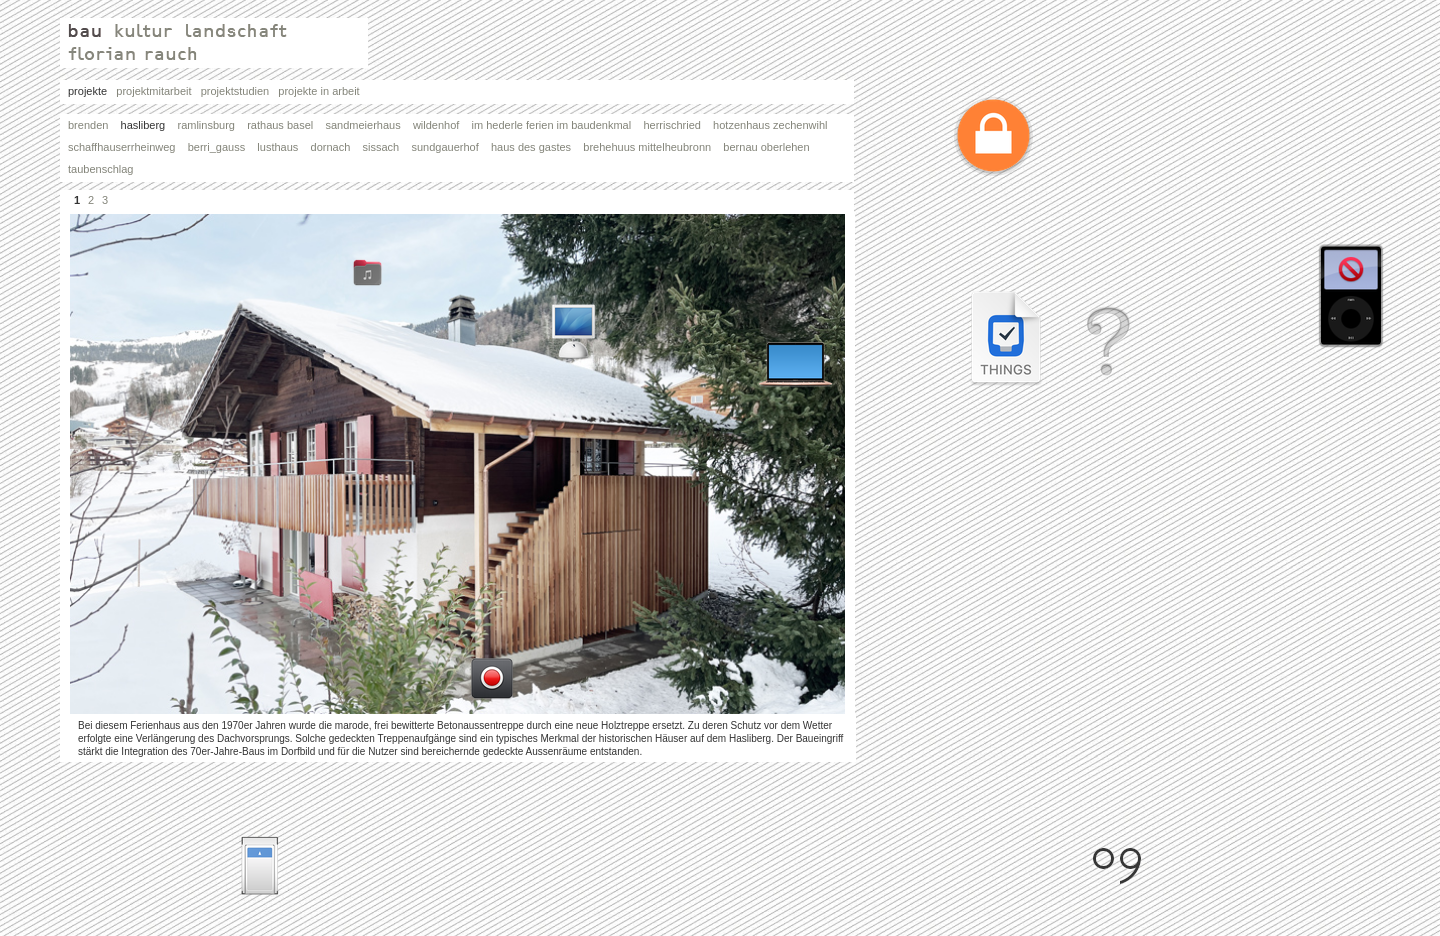 Image resolution: width=1440 pixels, height=936 pixels. What do you see at coordinates (1006, 337) in the screenshot?
I see `things 3 database file or backup` at bounding box center [1006, 337].